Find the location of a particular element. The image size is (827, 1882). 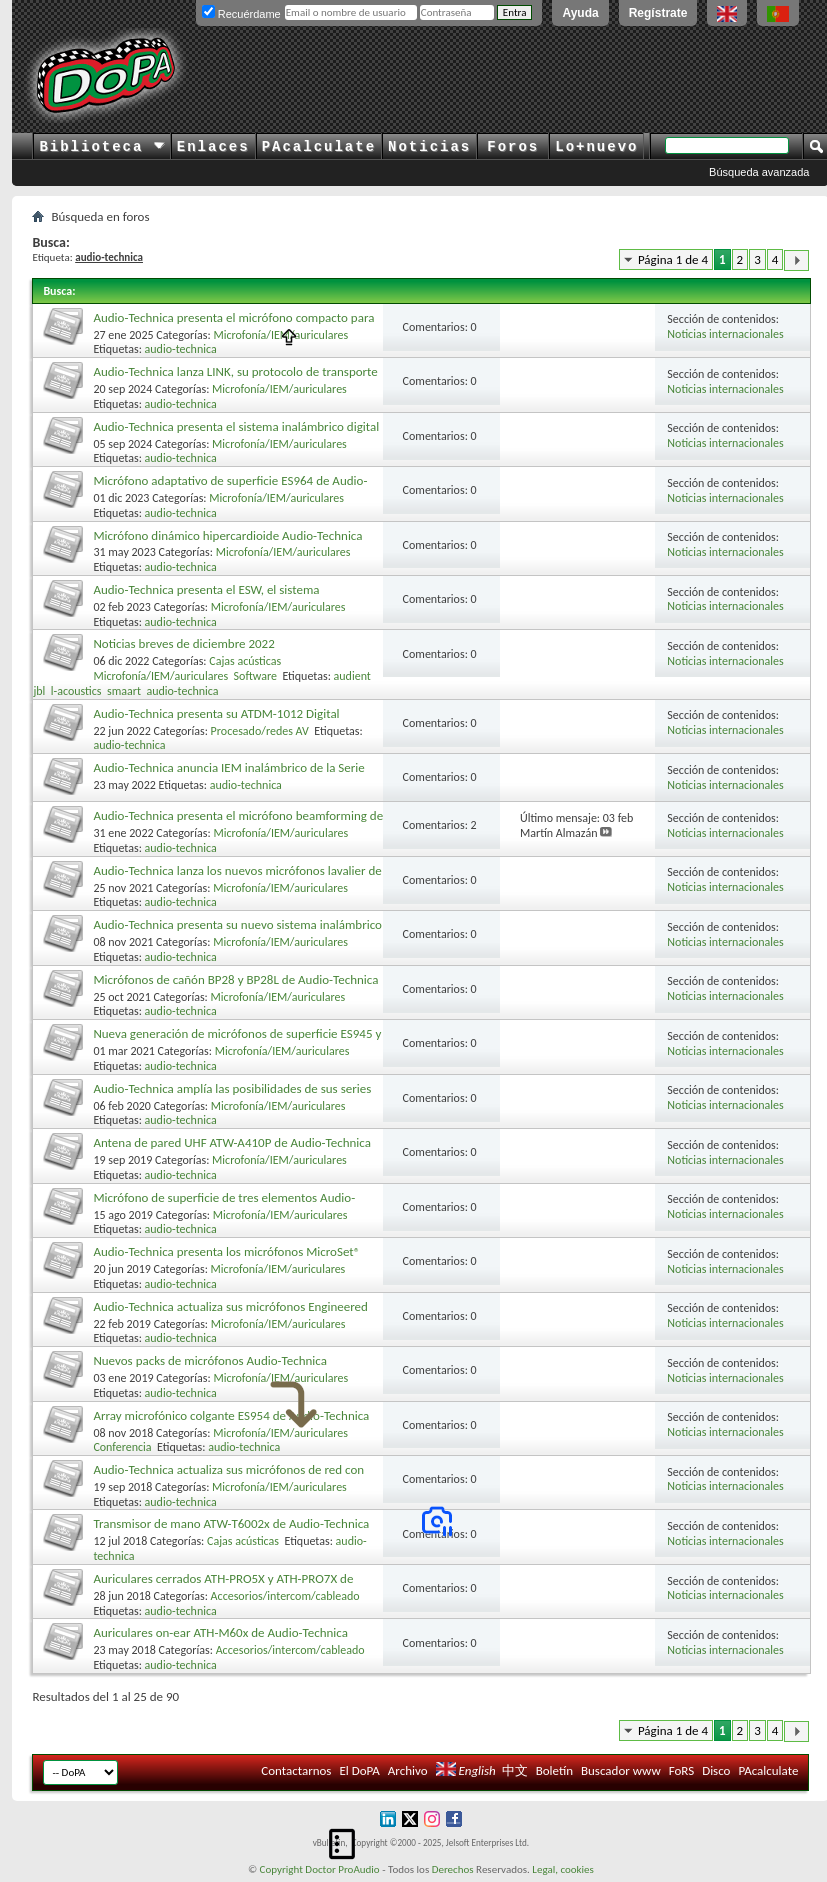

upload a file or document is located at coordinates (289, 337).